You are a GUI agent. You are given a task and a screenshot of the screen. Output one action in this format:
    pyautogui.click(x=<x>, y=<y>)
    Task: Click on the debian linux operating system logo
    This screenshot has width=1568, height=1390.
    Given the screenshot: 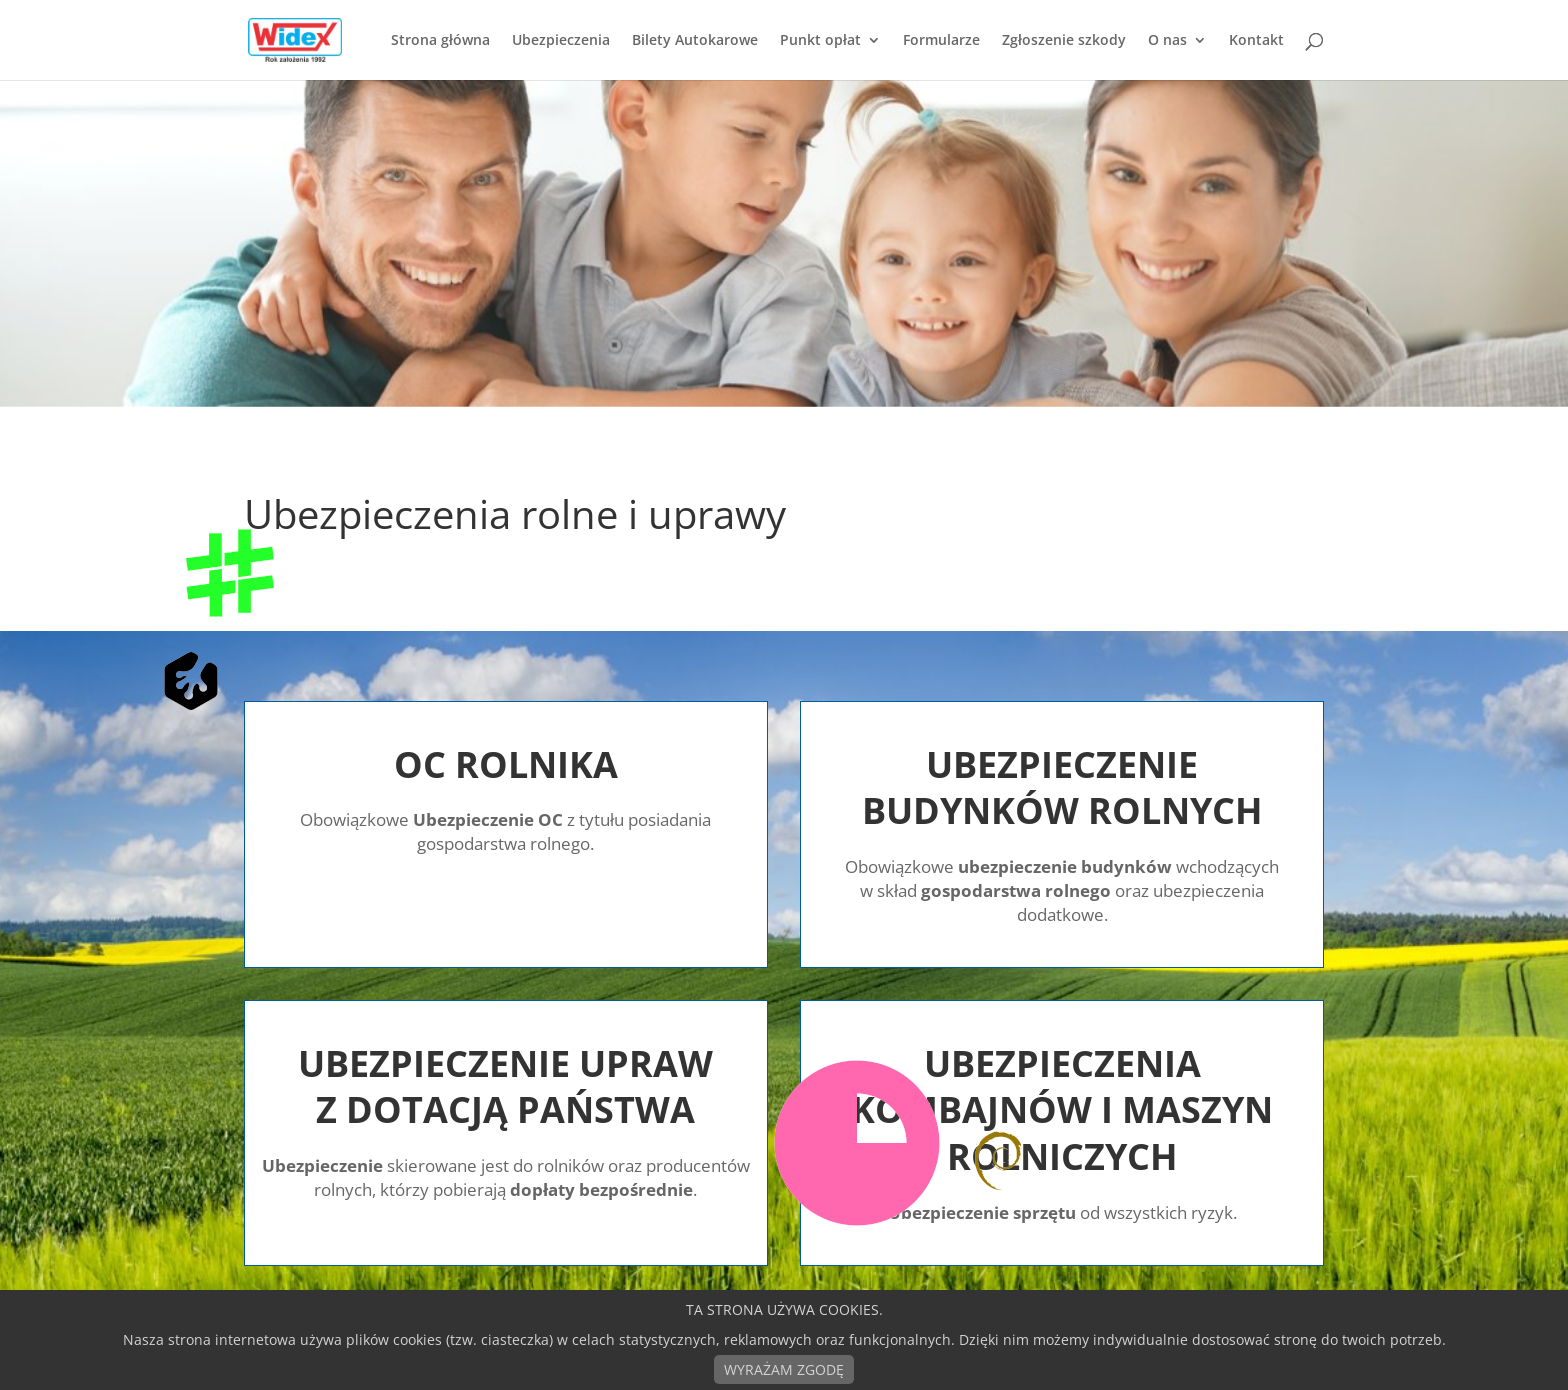 What is the action you would take?
    pyautogui.click(x=998, y=1160)
    